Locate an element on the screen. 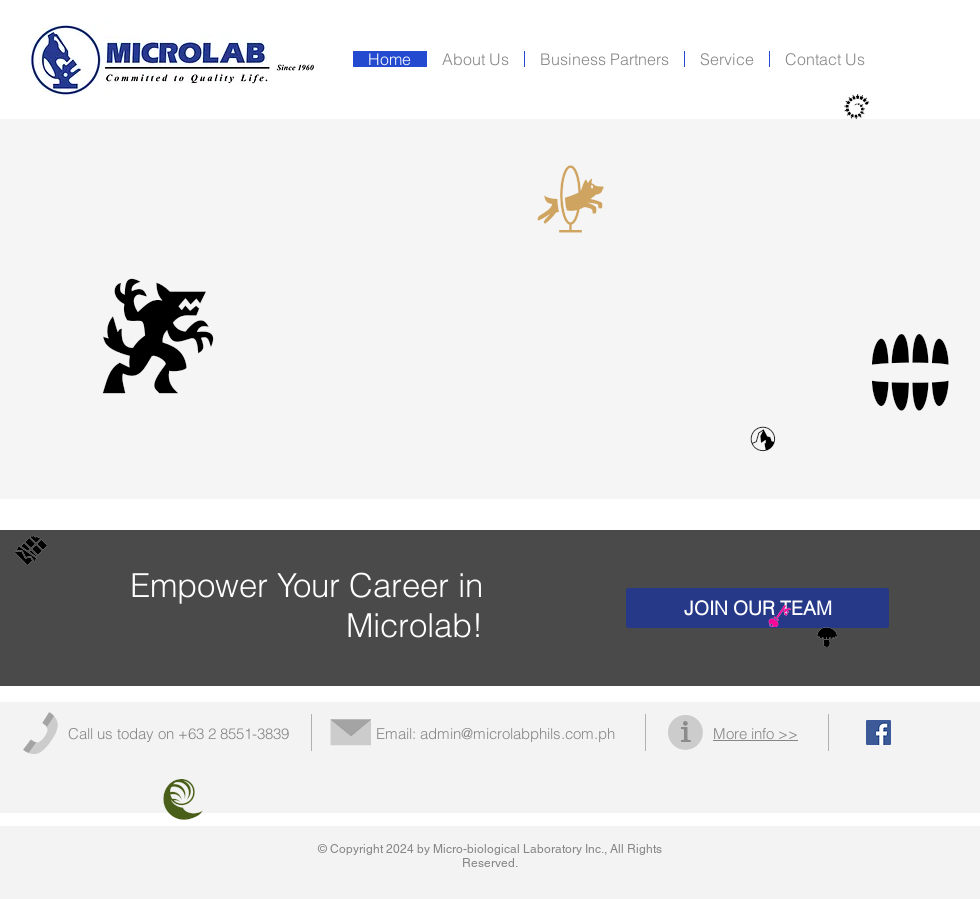 The image size is (980, 899). mushroom power-up or collectible item is located at coordinates (827, 637).